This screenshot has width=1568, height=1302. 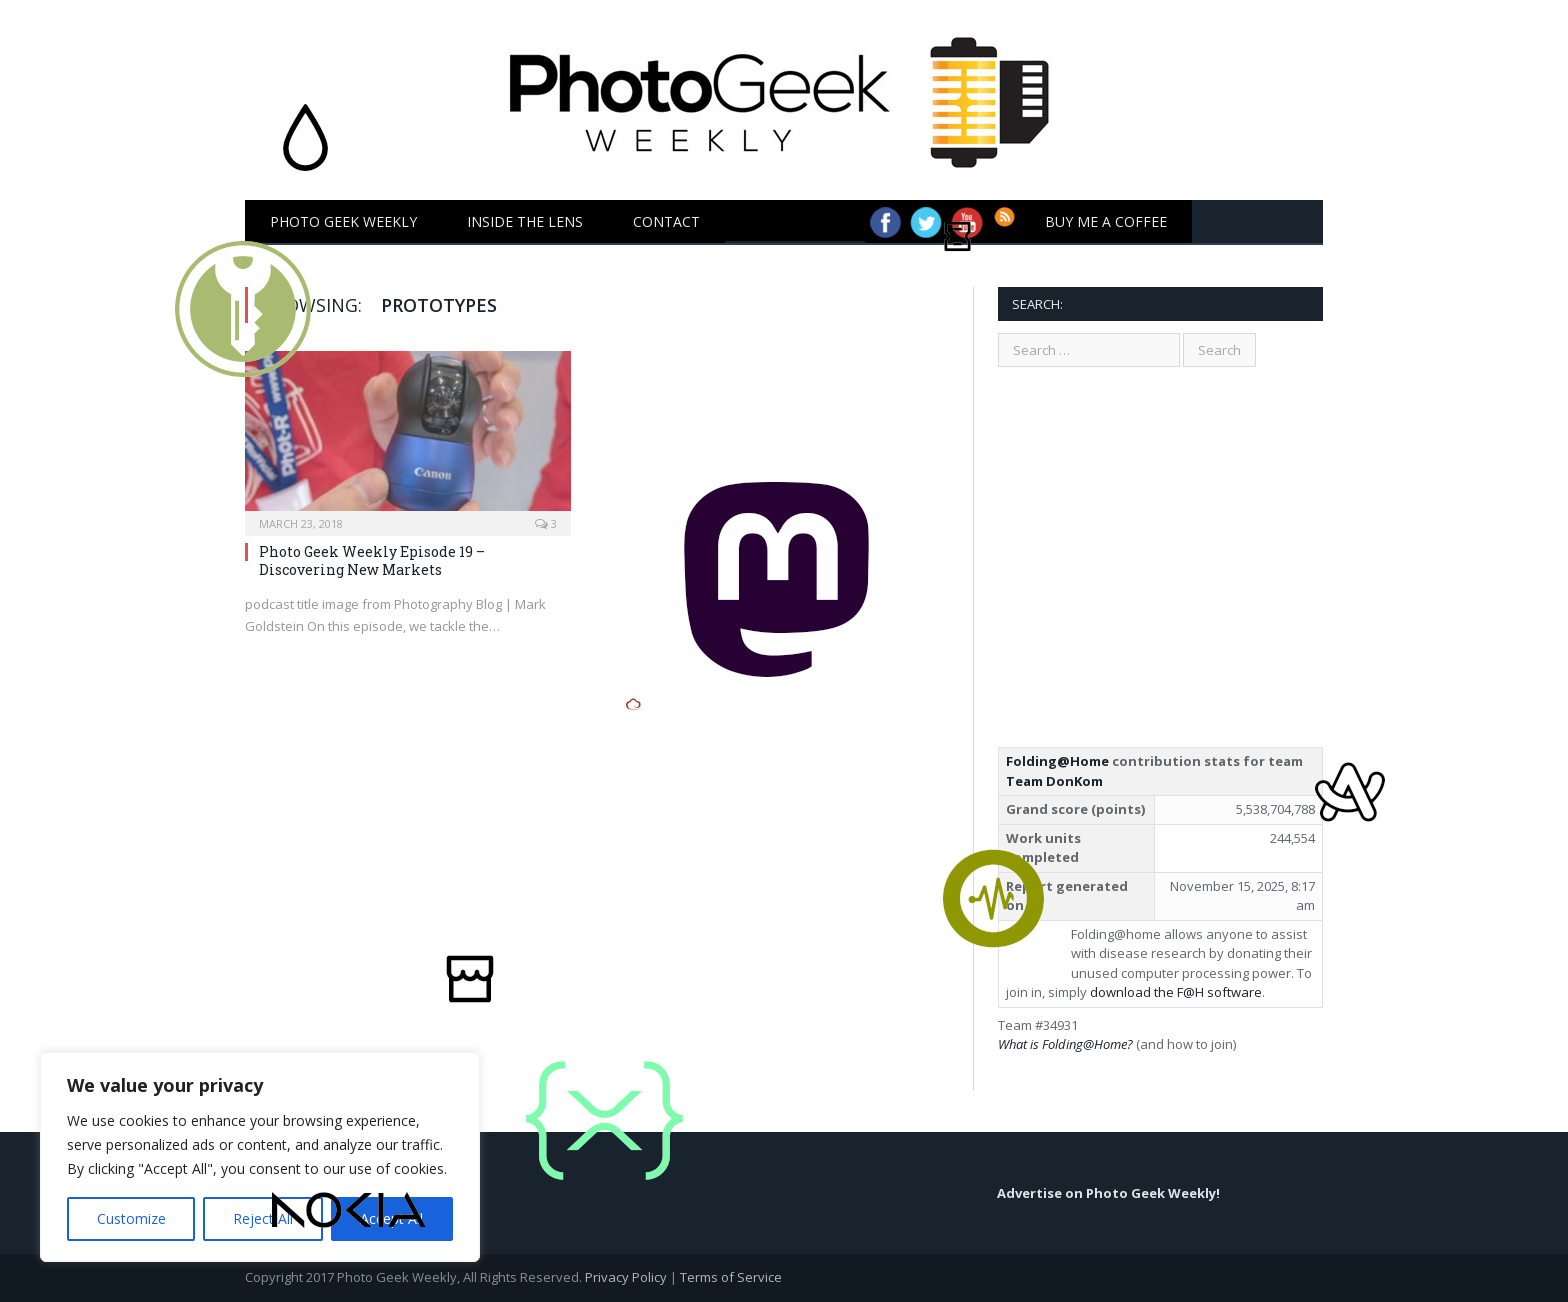 I want to click on open the Mastodon app, so click(x=776, y=579).